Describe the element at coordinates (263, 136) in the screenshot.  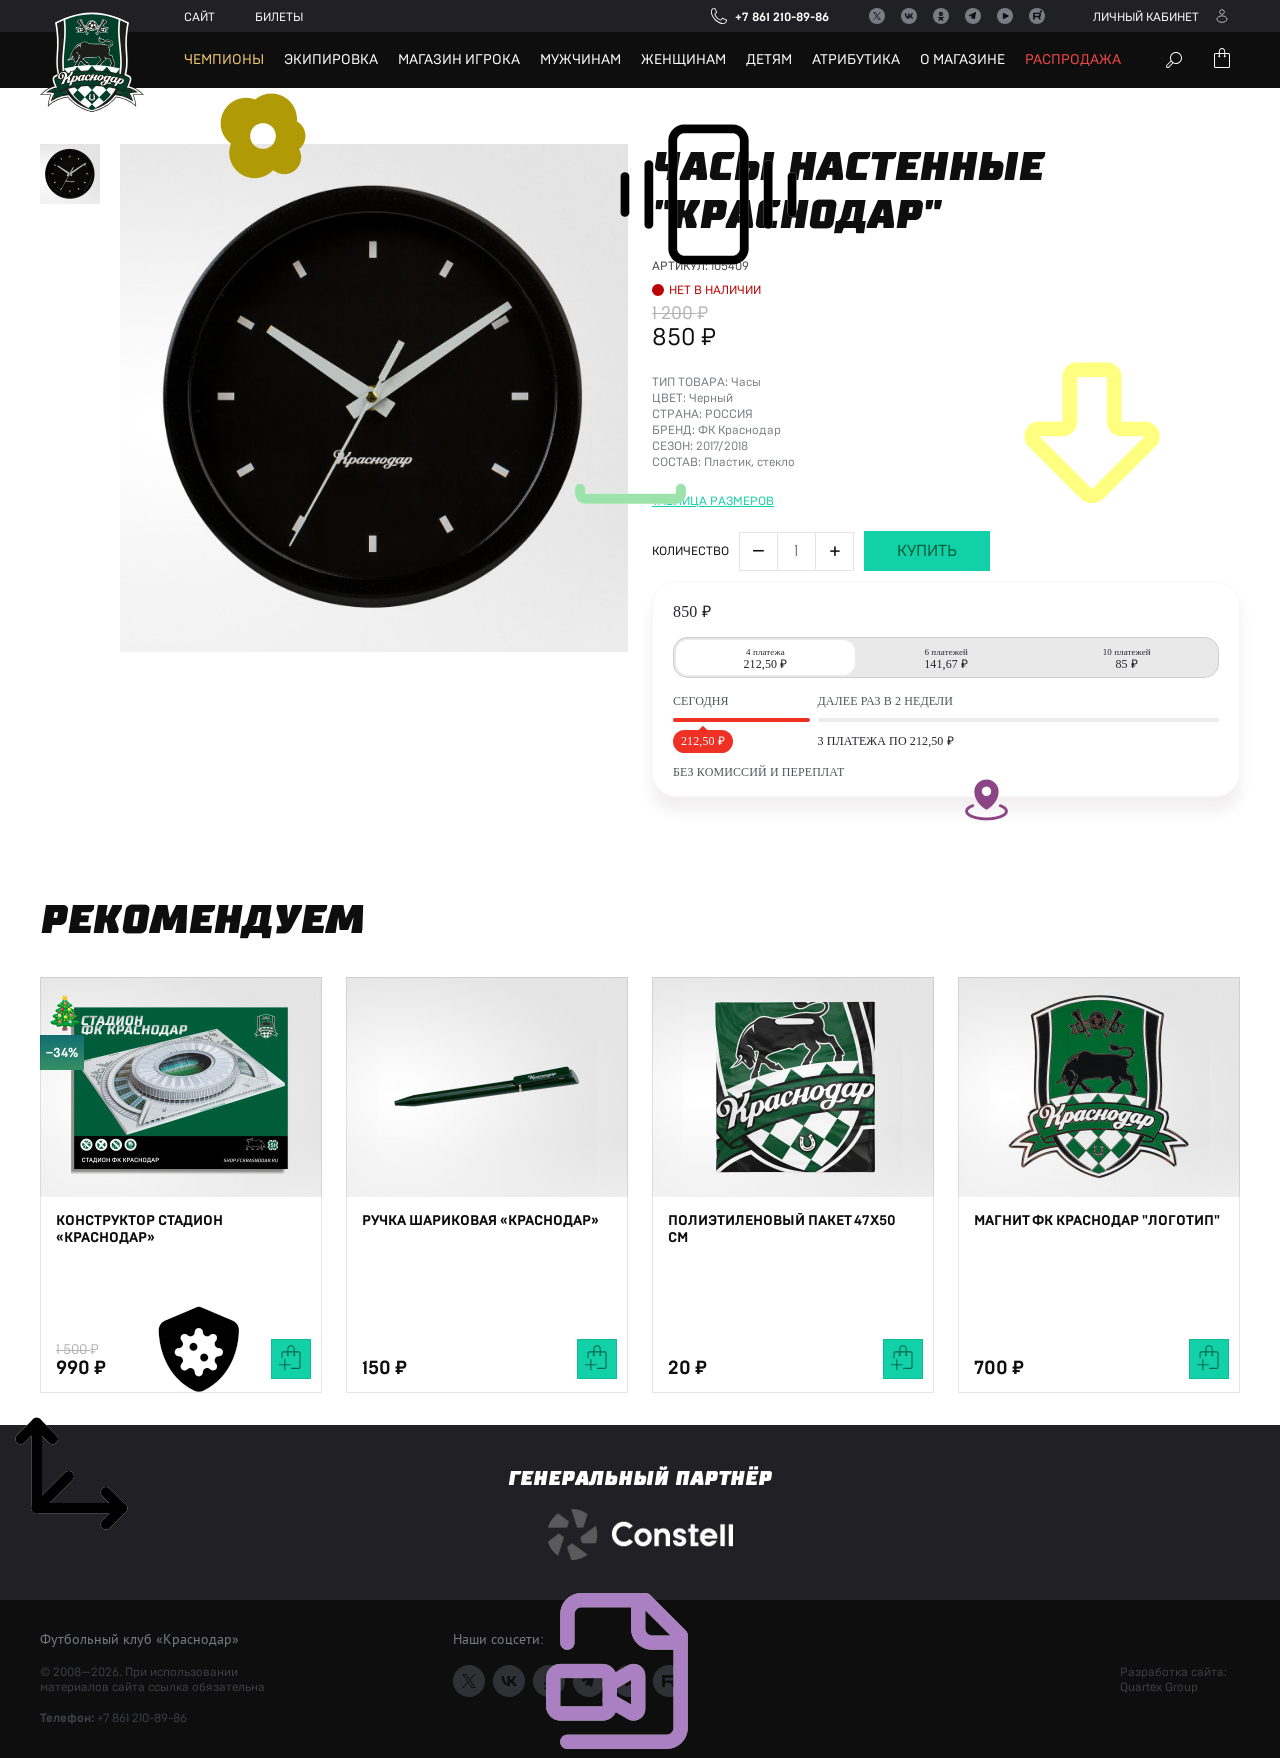
I see `indicates breakfast or morning meal options` at that location.